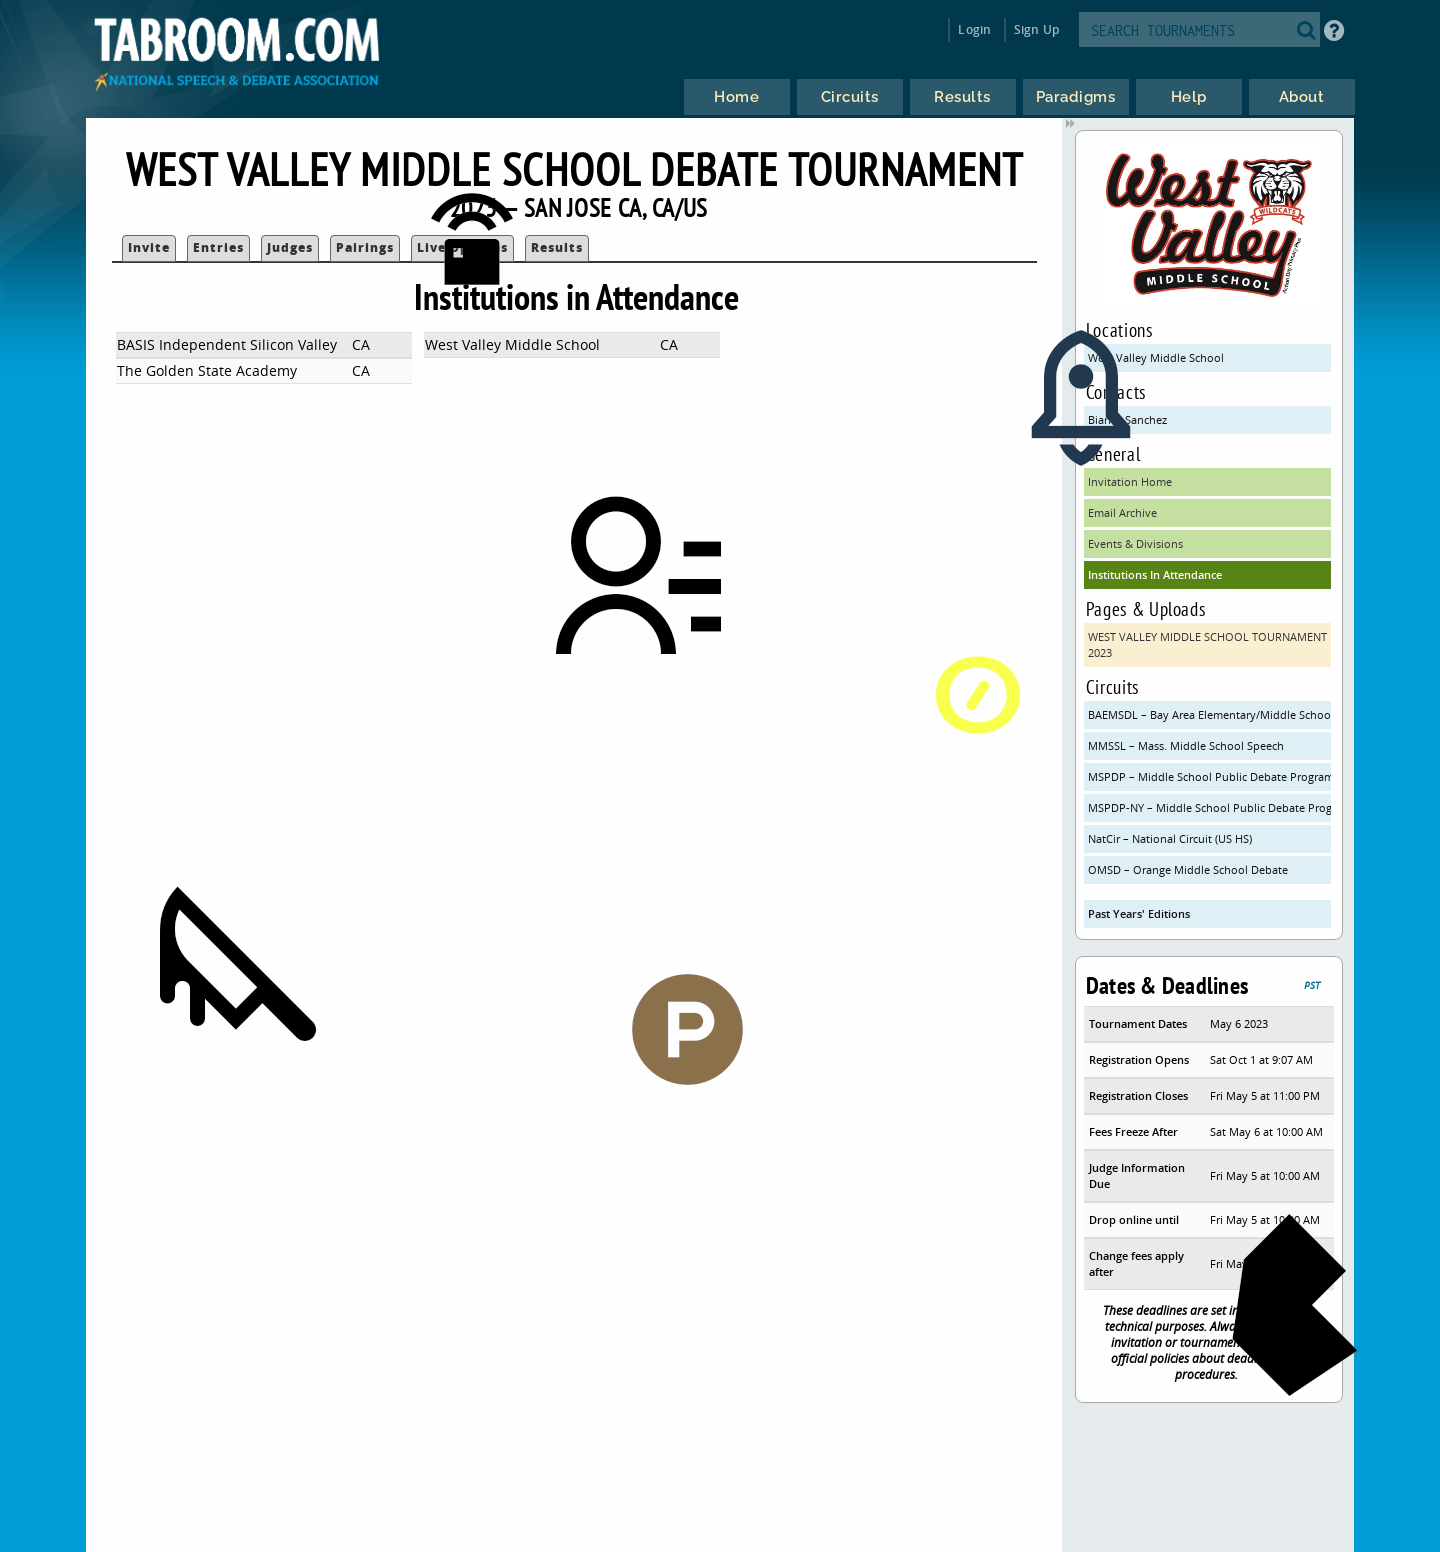  What do you see at coordinates (1081, 395) in the screenshot?
I see `launch or deploy an application` at bounding box center [1081, 395].